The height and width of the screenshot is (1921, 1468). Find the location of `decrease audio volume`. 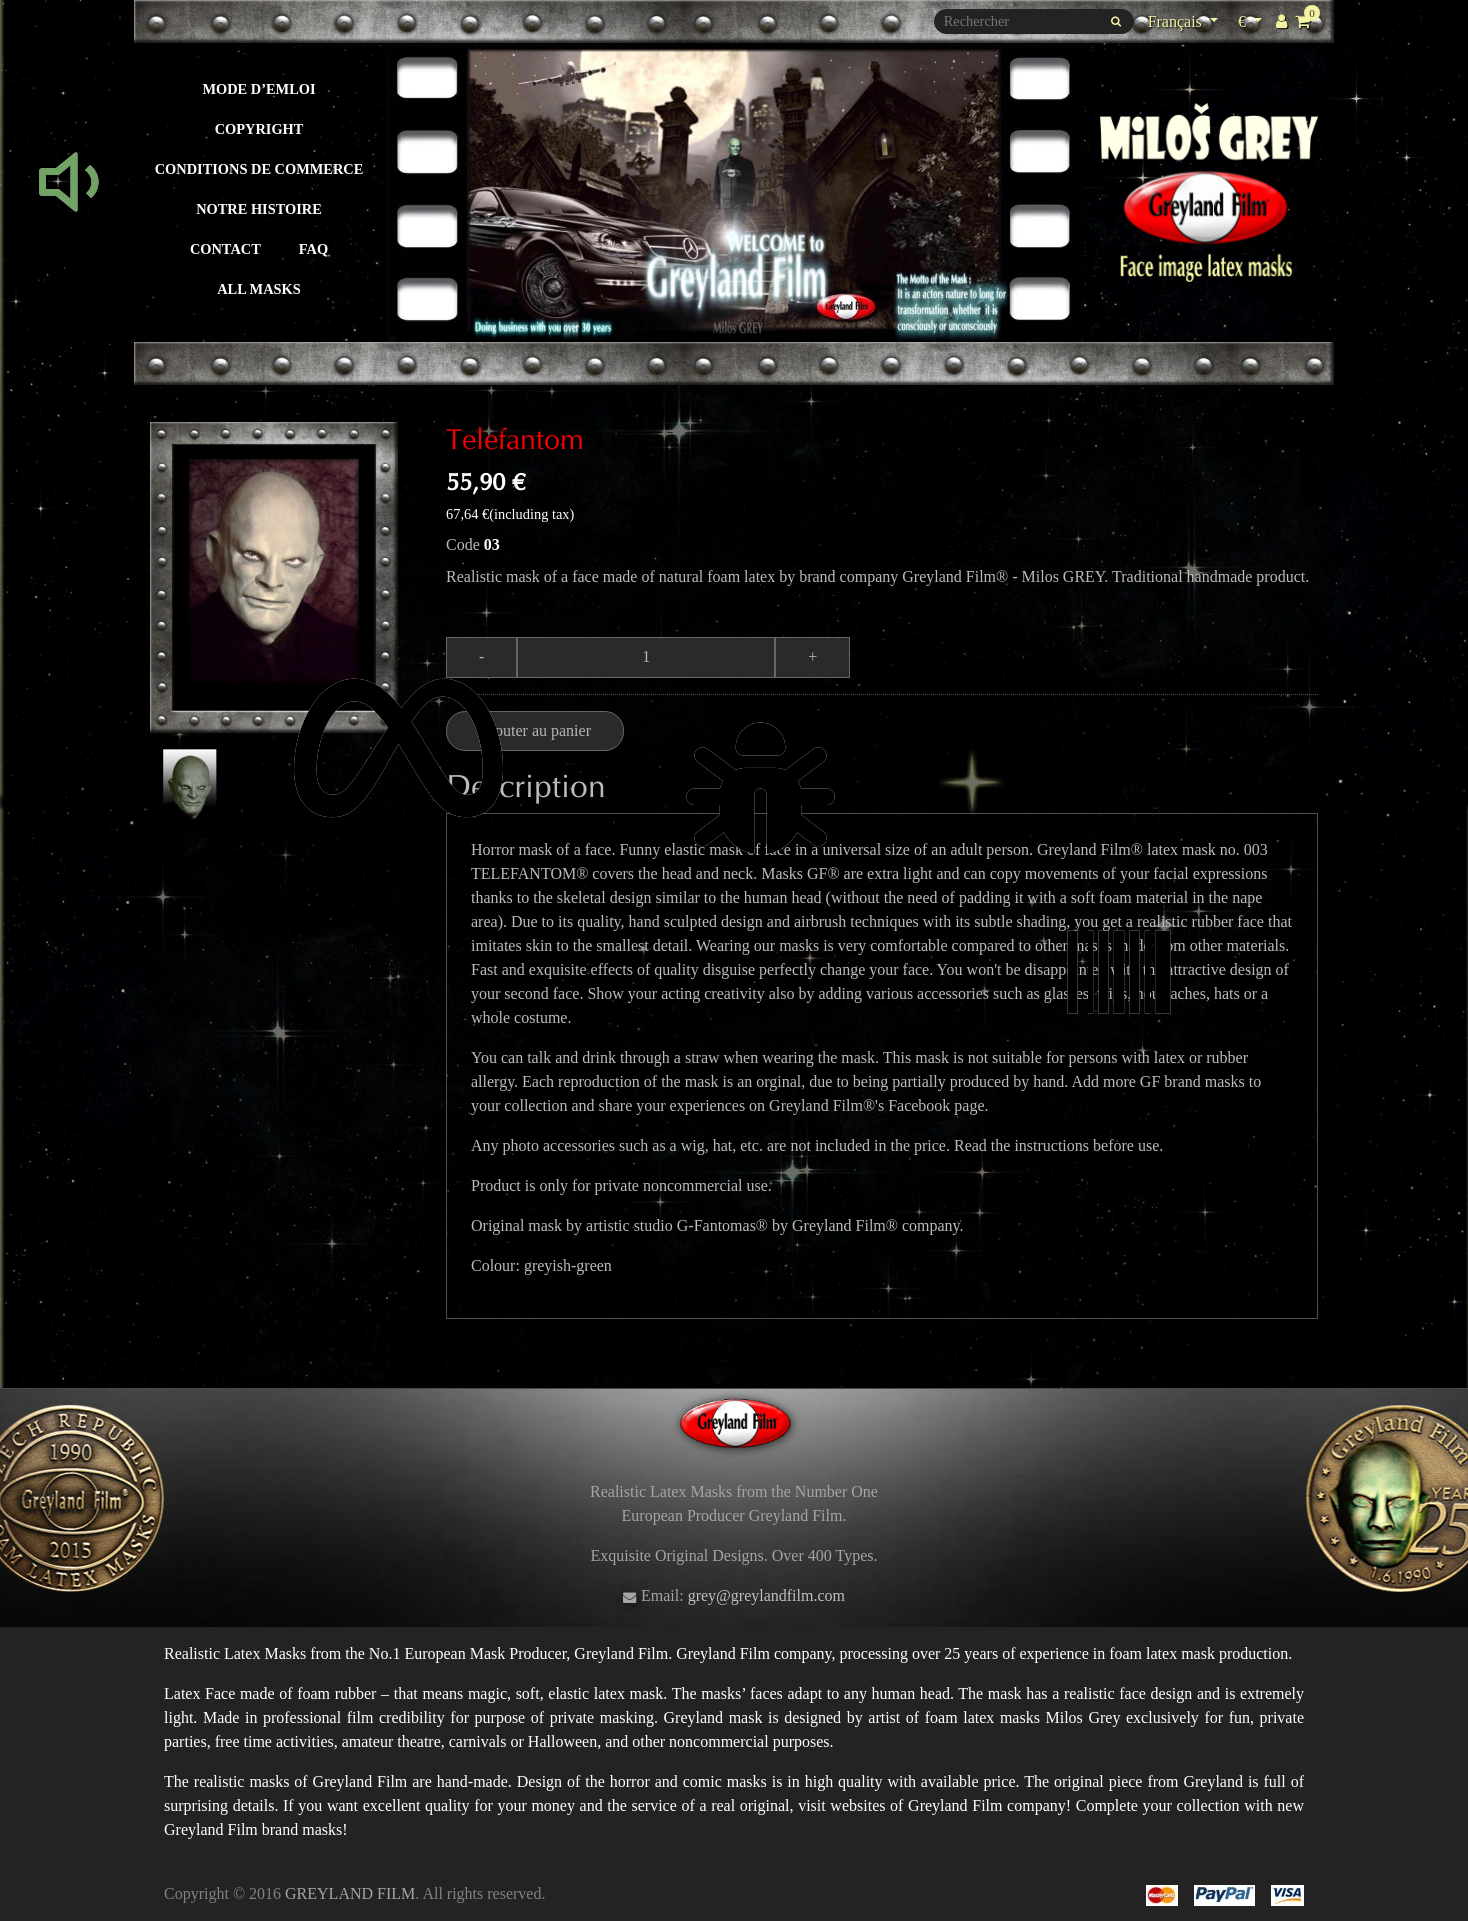

decrease audio volume is located at coordinates (67, 182).